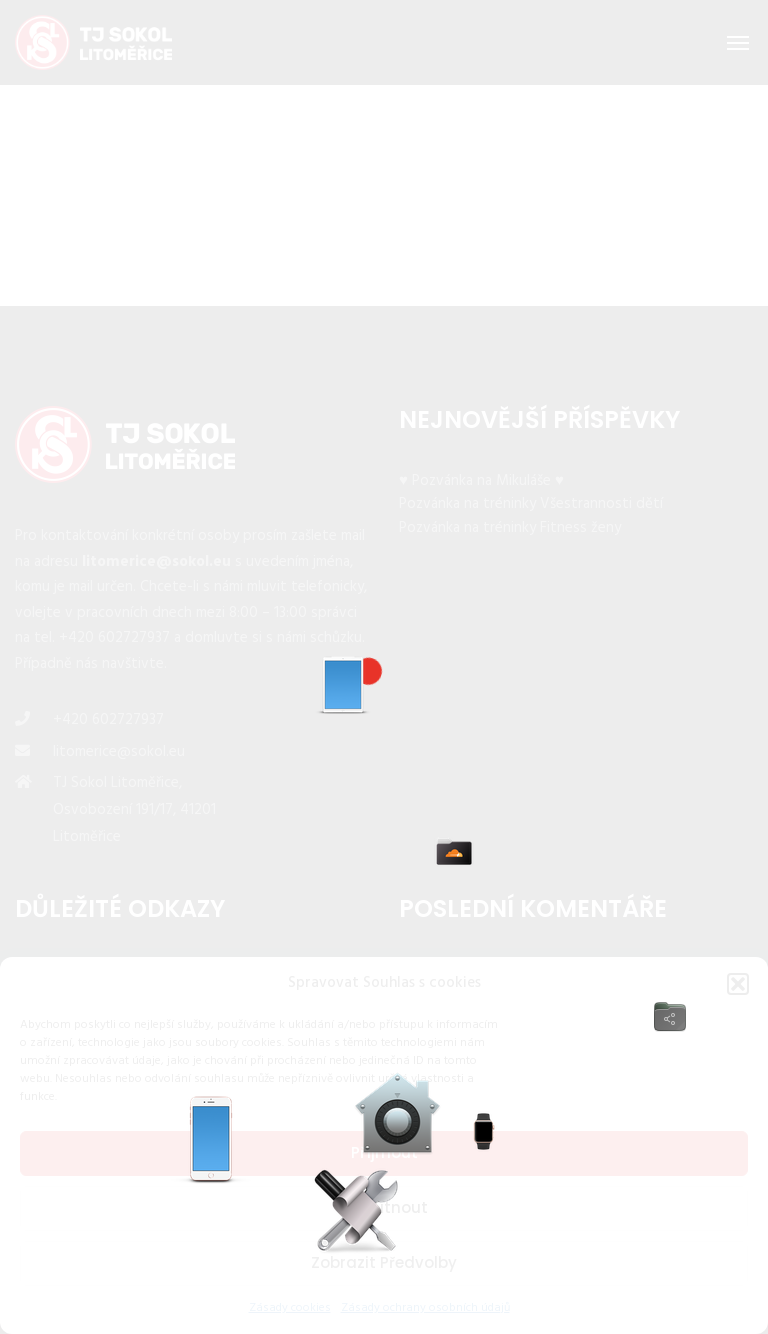 The width and height of the screenshot is (768, 1334). What do you see at coordinates (670, 1016) in the screenshot?
I see `open your public shared folder` at bounding box center [670, 1016].